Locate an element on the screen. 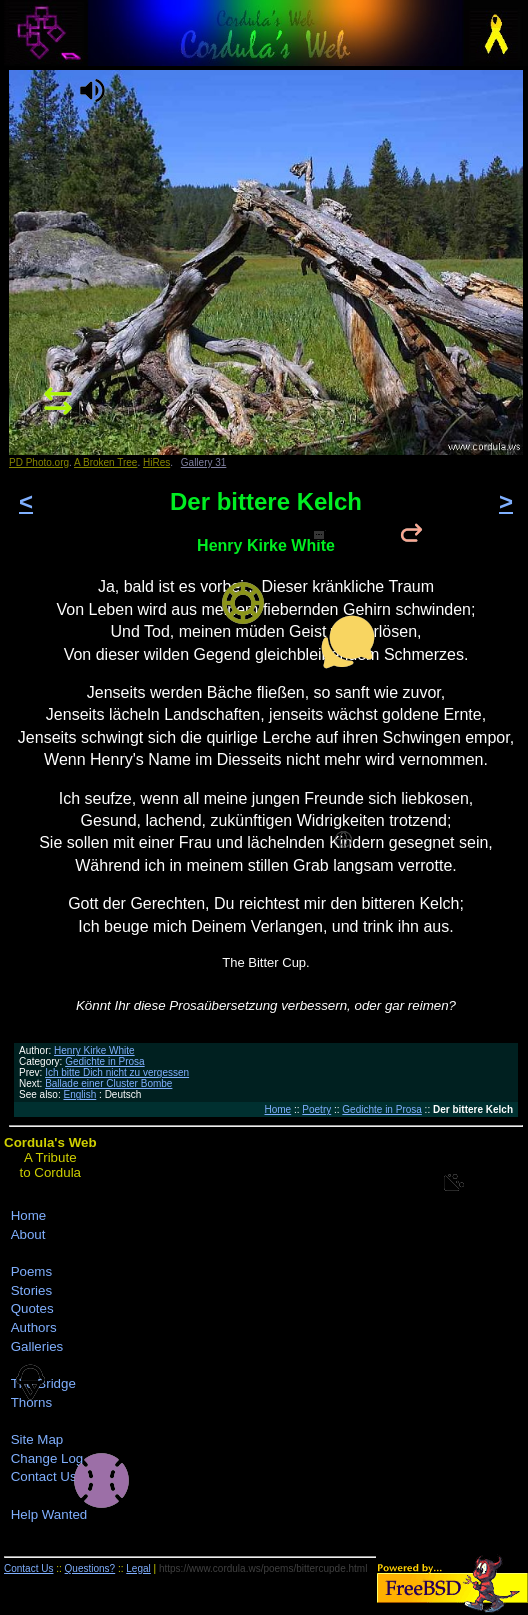 This screenshot has width=528, height=1615. browse dessert or ice cream options is located at coordinates (30, 1381).